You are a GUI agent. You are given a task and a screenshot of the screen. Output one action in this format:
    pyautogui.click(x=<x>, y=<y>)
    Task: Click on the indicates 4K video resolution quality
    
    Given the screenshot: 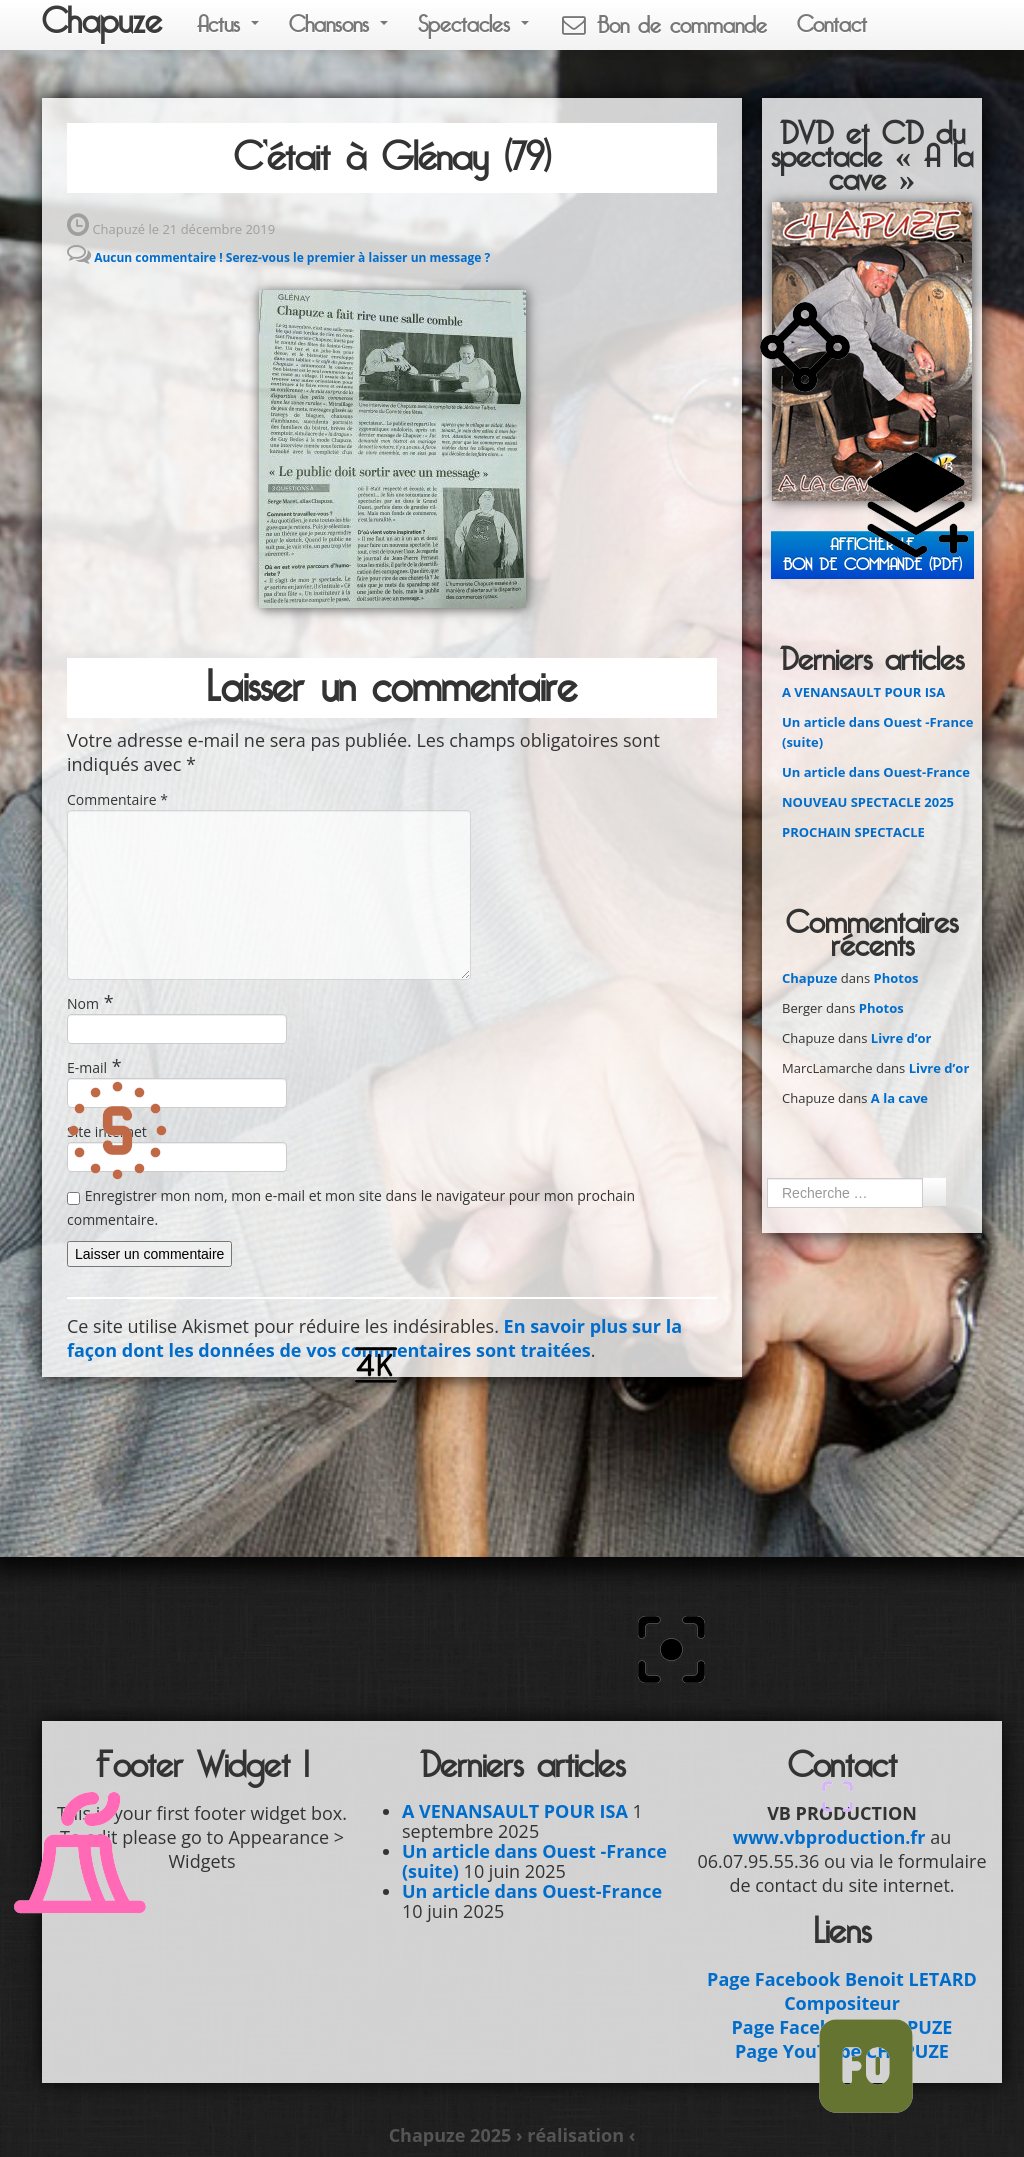 What is the action you would take?
    pyautogui.click(x=376, y=1365)
    